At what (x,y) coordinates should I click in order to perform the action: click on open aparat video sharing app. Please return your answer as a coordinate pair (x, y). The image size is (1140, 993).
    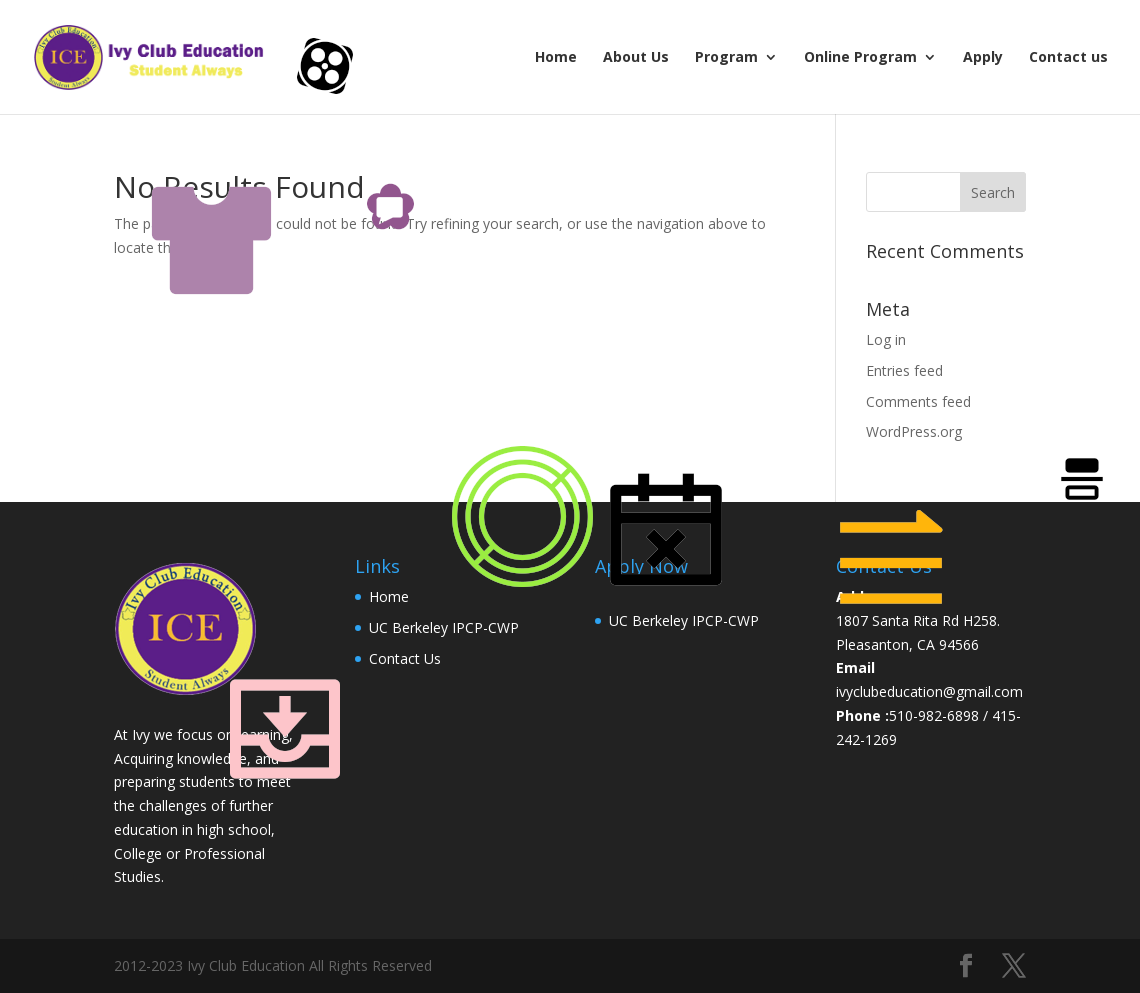
    Looking at the image, I should click on (325, 66).